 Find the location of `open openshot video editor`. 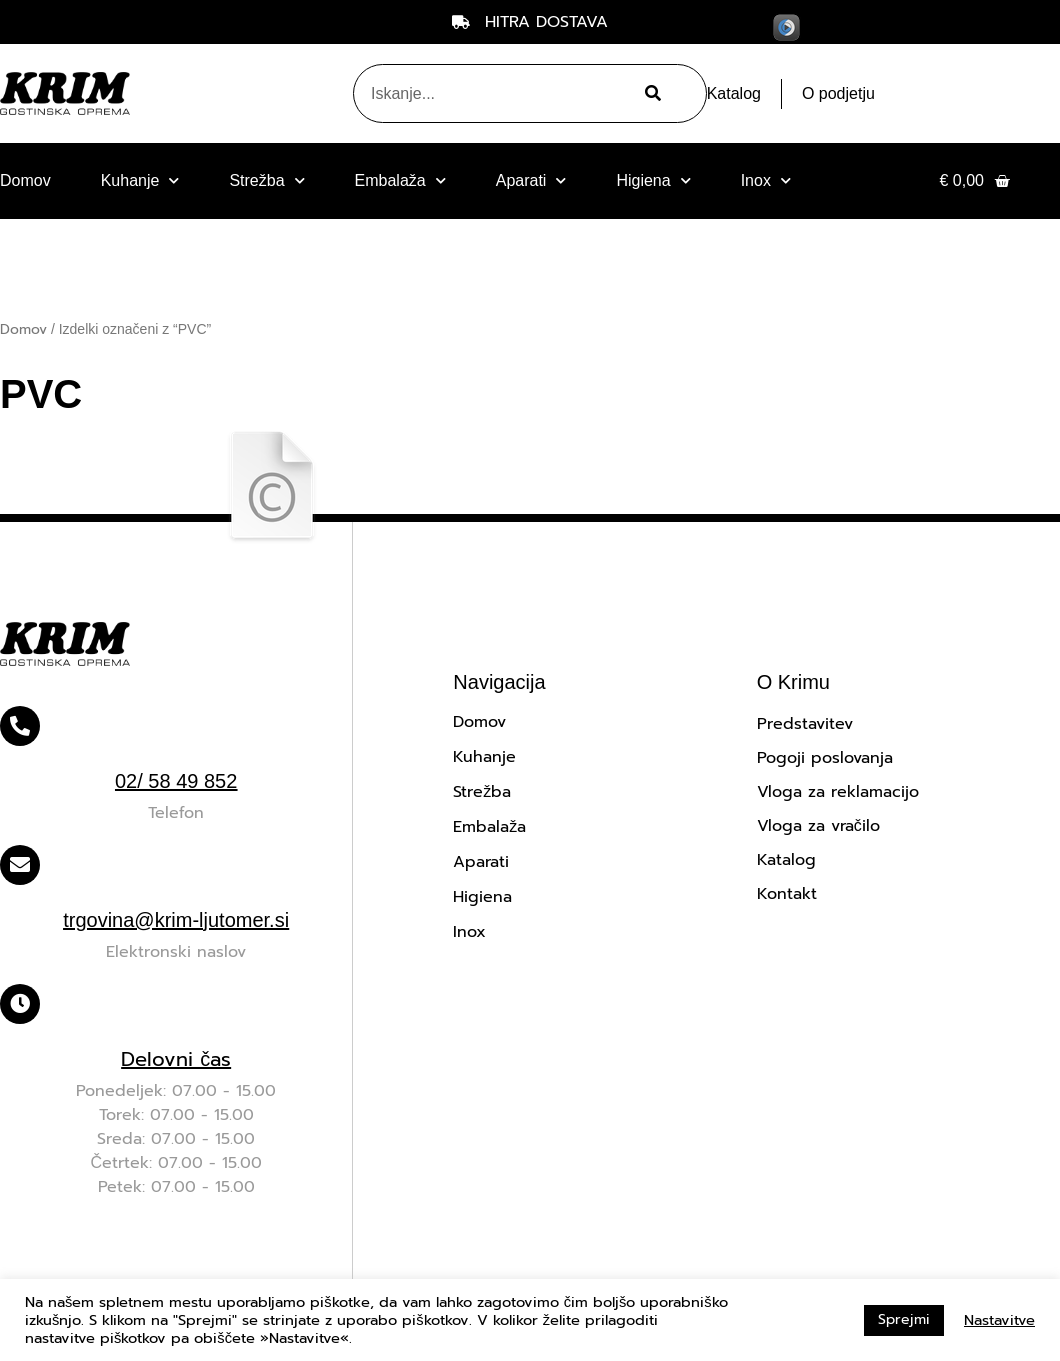

open openshot video editor is located at coordinates (786, 27).